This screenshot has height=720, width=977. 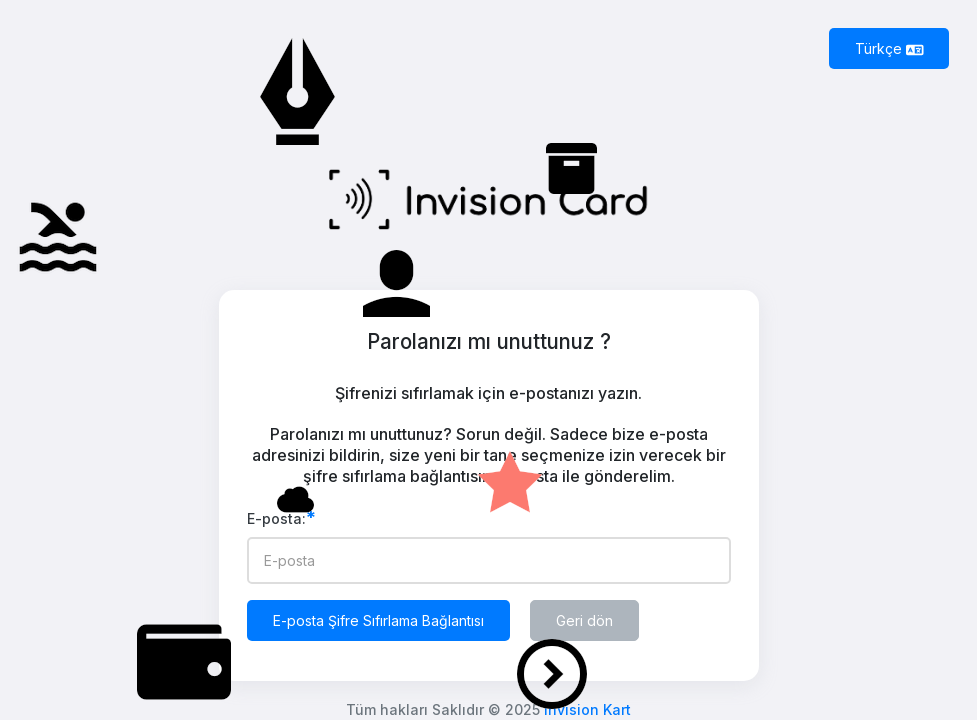 I want to click on access vector drawing tools, so click(x=297, y=91).